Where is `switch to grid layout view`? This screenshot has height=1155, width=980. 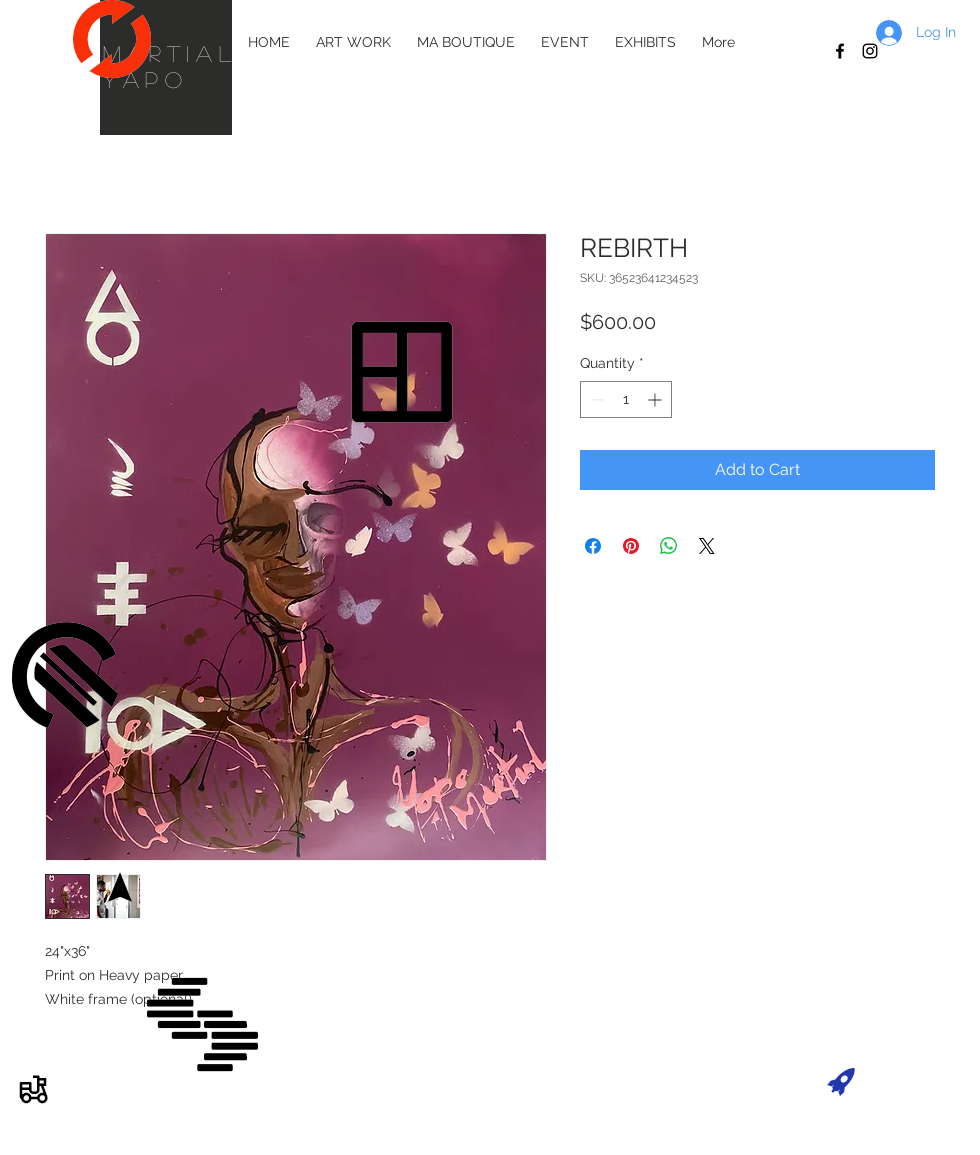 switch to grid layout view is located at coordinates (402, 372).